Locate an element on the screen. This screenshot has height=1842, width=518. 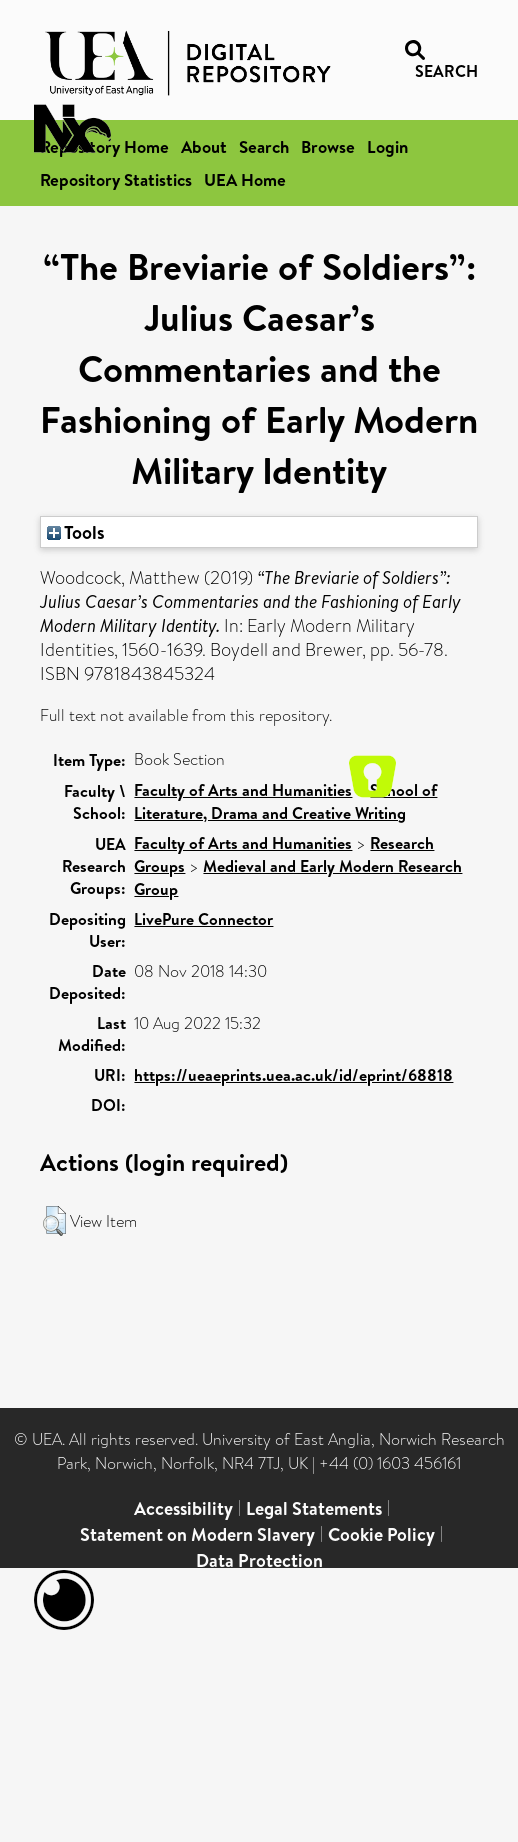
nx build system logo is located at coordinates (72, 128).